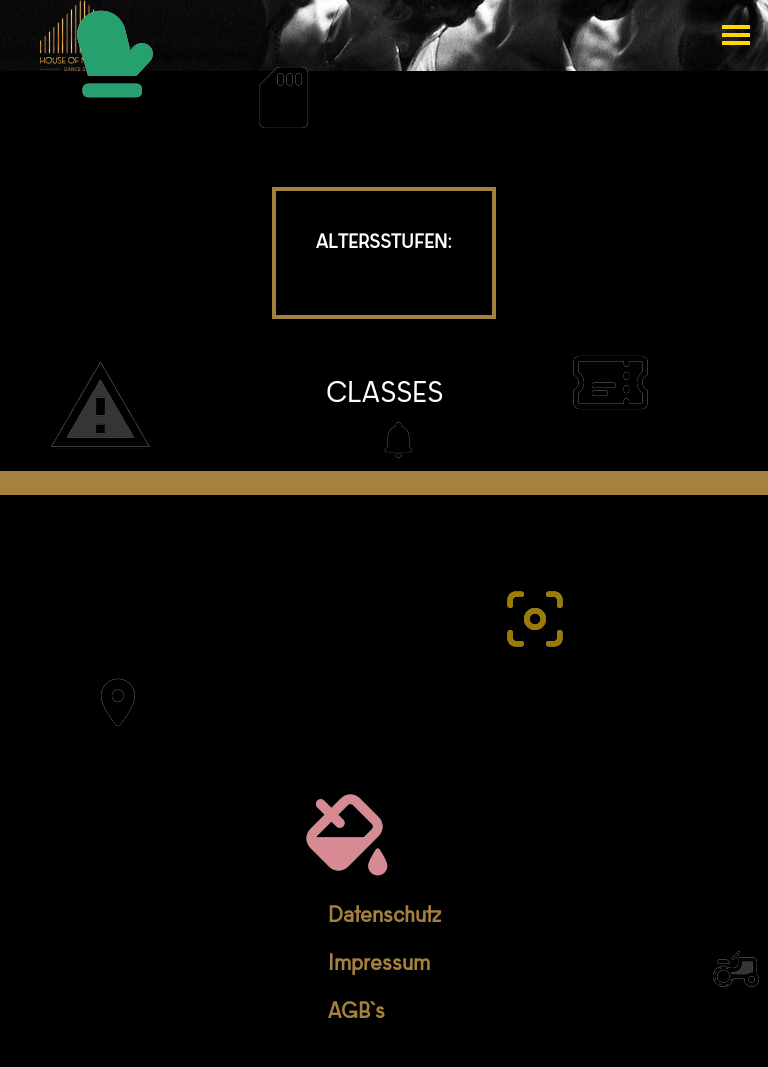  What do you see at coordinates (100, 406) in the screenshot?
I see `indicates a warning or potential issue` at bounding box center [100, 406].